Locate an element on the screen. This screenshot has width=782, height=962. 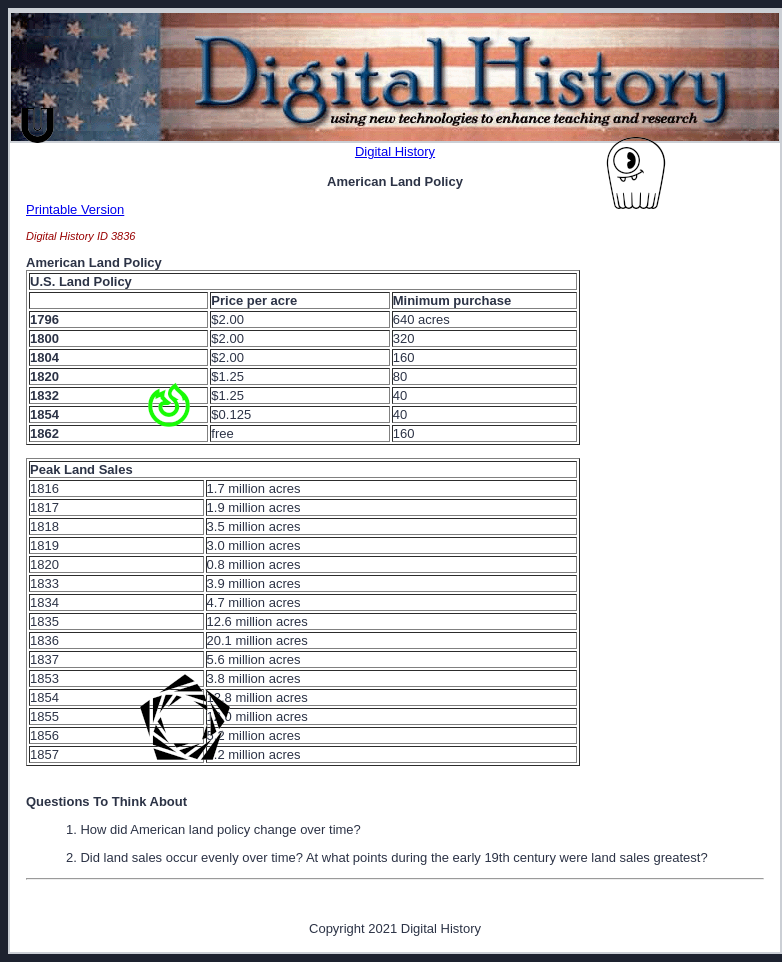
vueuse library logo is located at coordinates (37, 125).